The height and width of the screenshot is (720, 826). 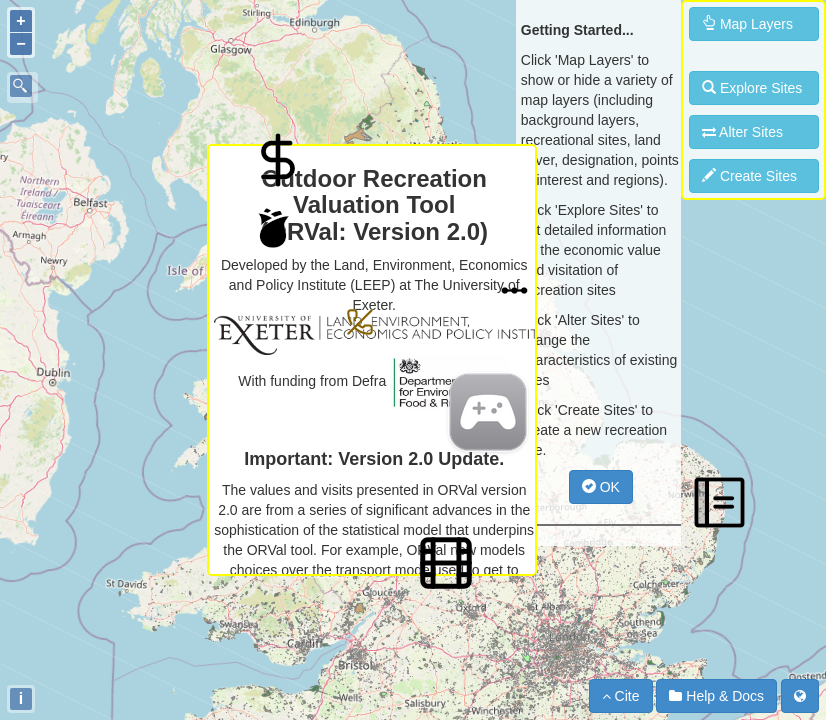 What do you see at coordinates (488, 412) in the screenshot?
I see `open games folder or category` at bounding box center [488, 412].